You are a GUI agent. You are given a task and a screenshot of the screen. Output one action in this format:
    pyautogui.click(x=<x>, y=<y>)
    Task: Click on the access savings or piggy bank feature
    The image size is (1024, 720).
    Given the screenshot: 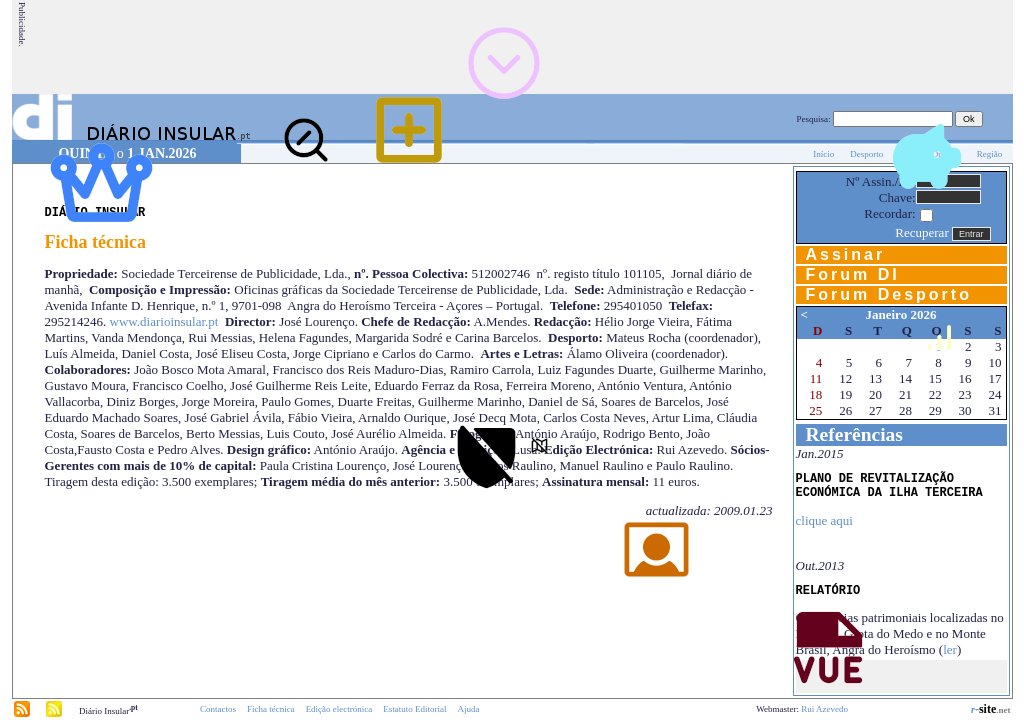 What is the action you would take?
    pyautogui.click(x=927, y=158)
    